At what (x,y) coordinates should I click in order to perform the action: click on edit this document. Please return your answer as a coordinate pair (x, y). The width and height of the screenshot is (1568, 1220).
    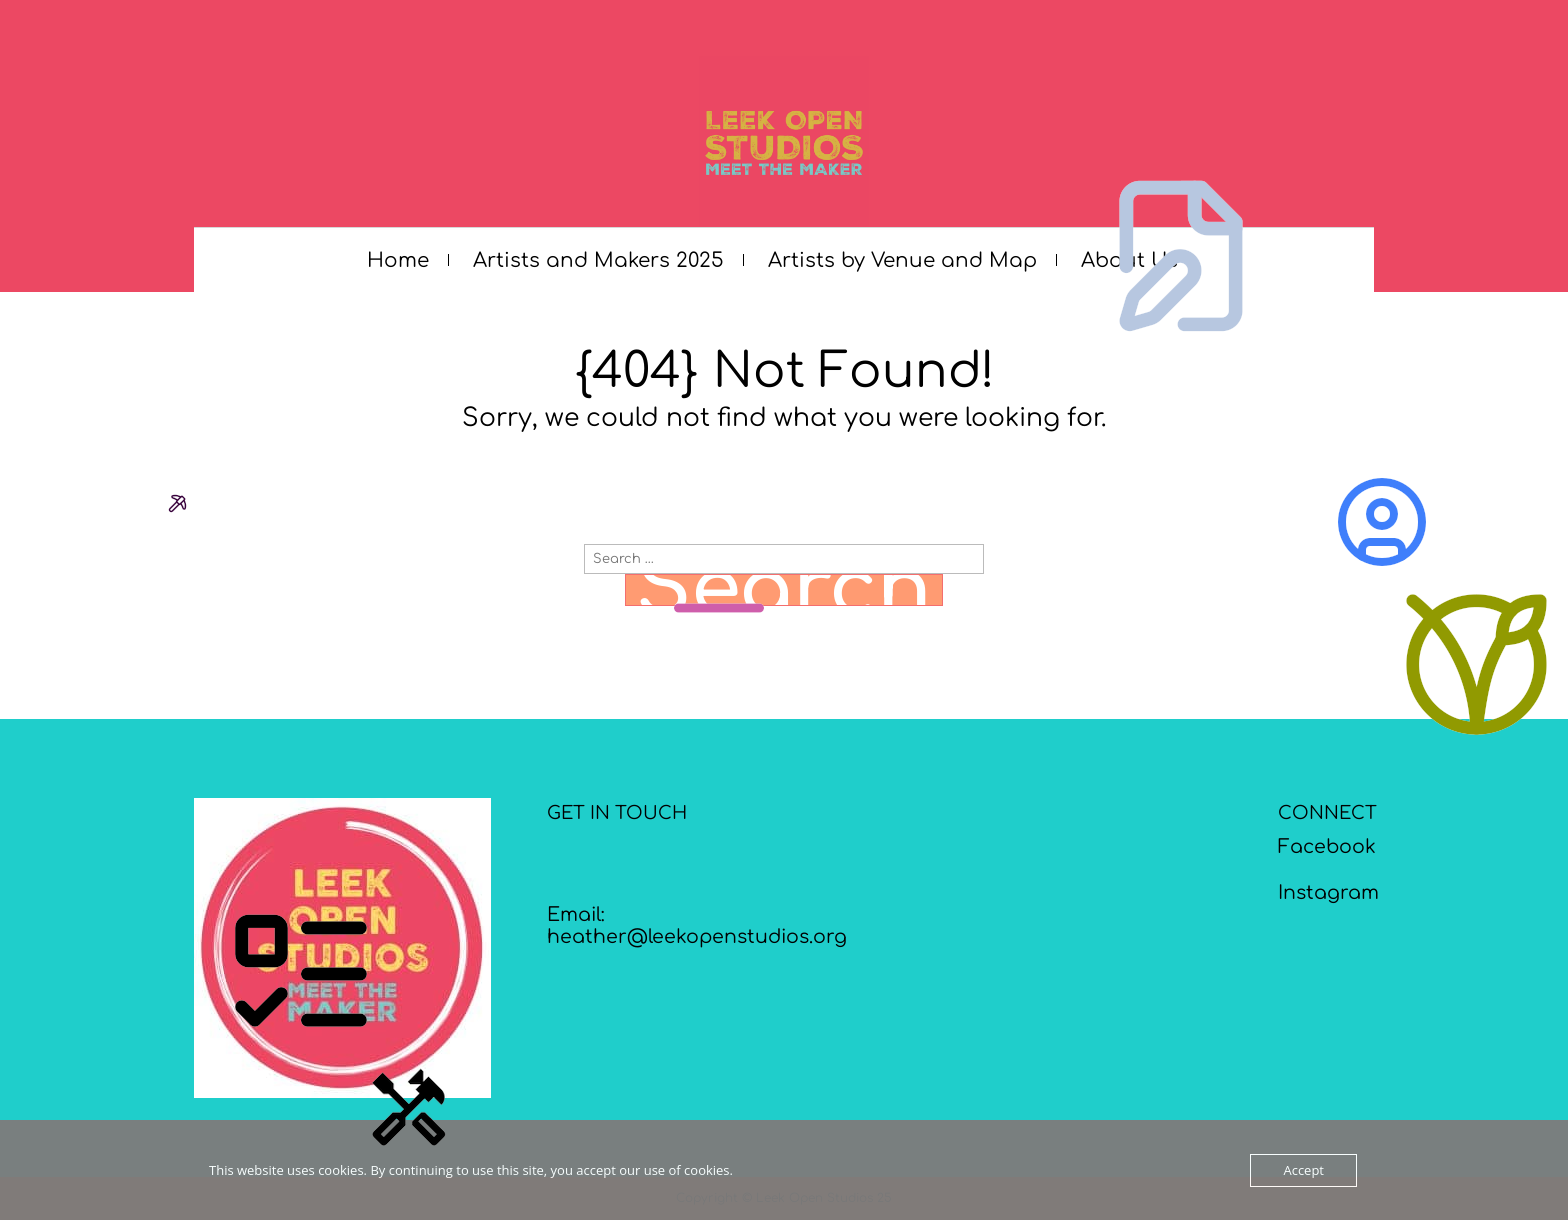
    Looking at the image, I should click on (1181, 256).